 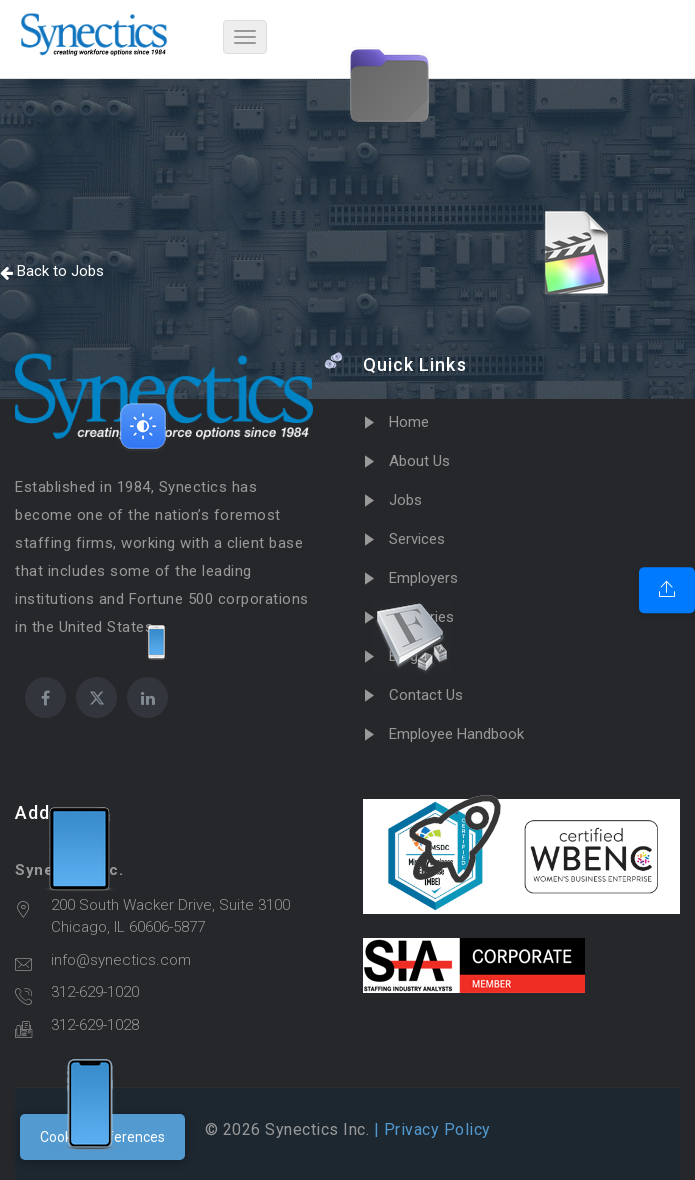 I want to click on iPad Air M2 device icon, so click(x=79, y=849).